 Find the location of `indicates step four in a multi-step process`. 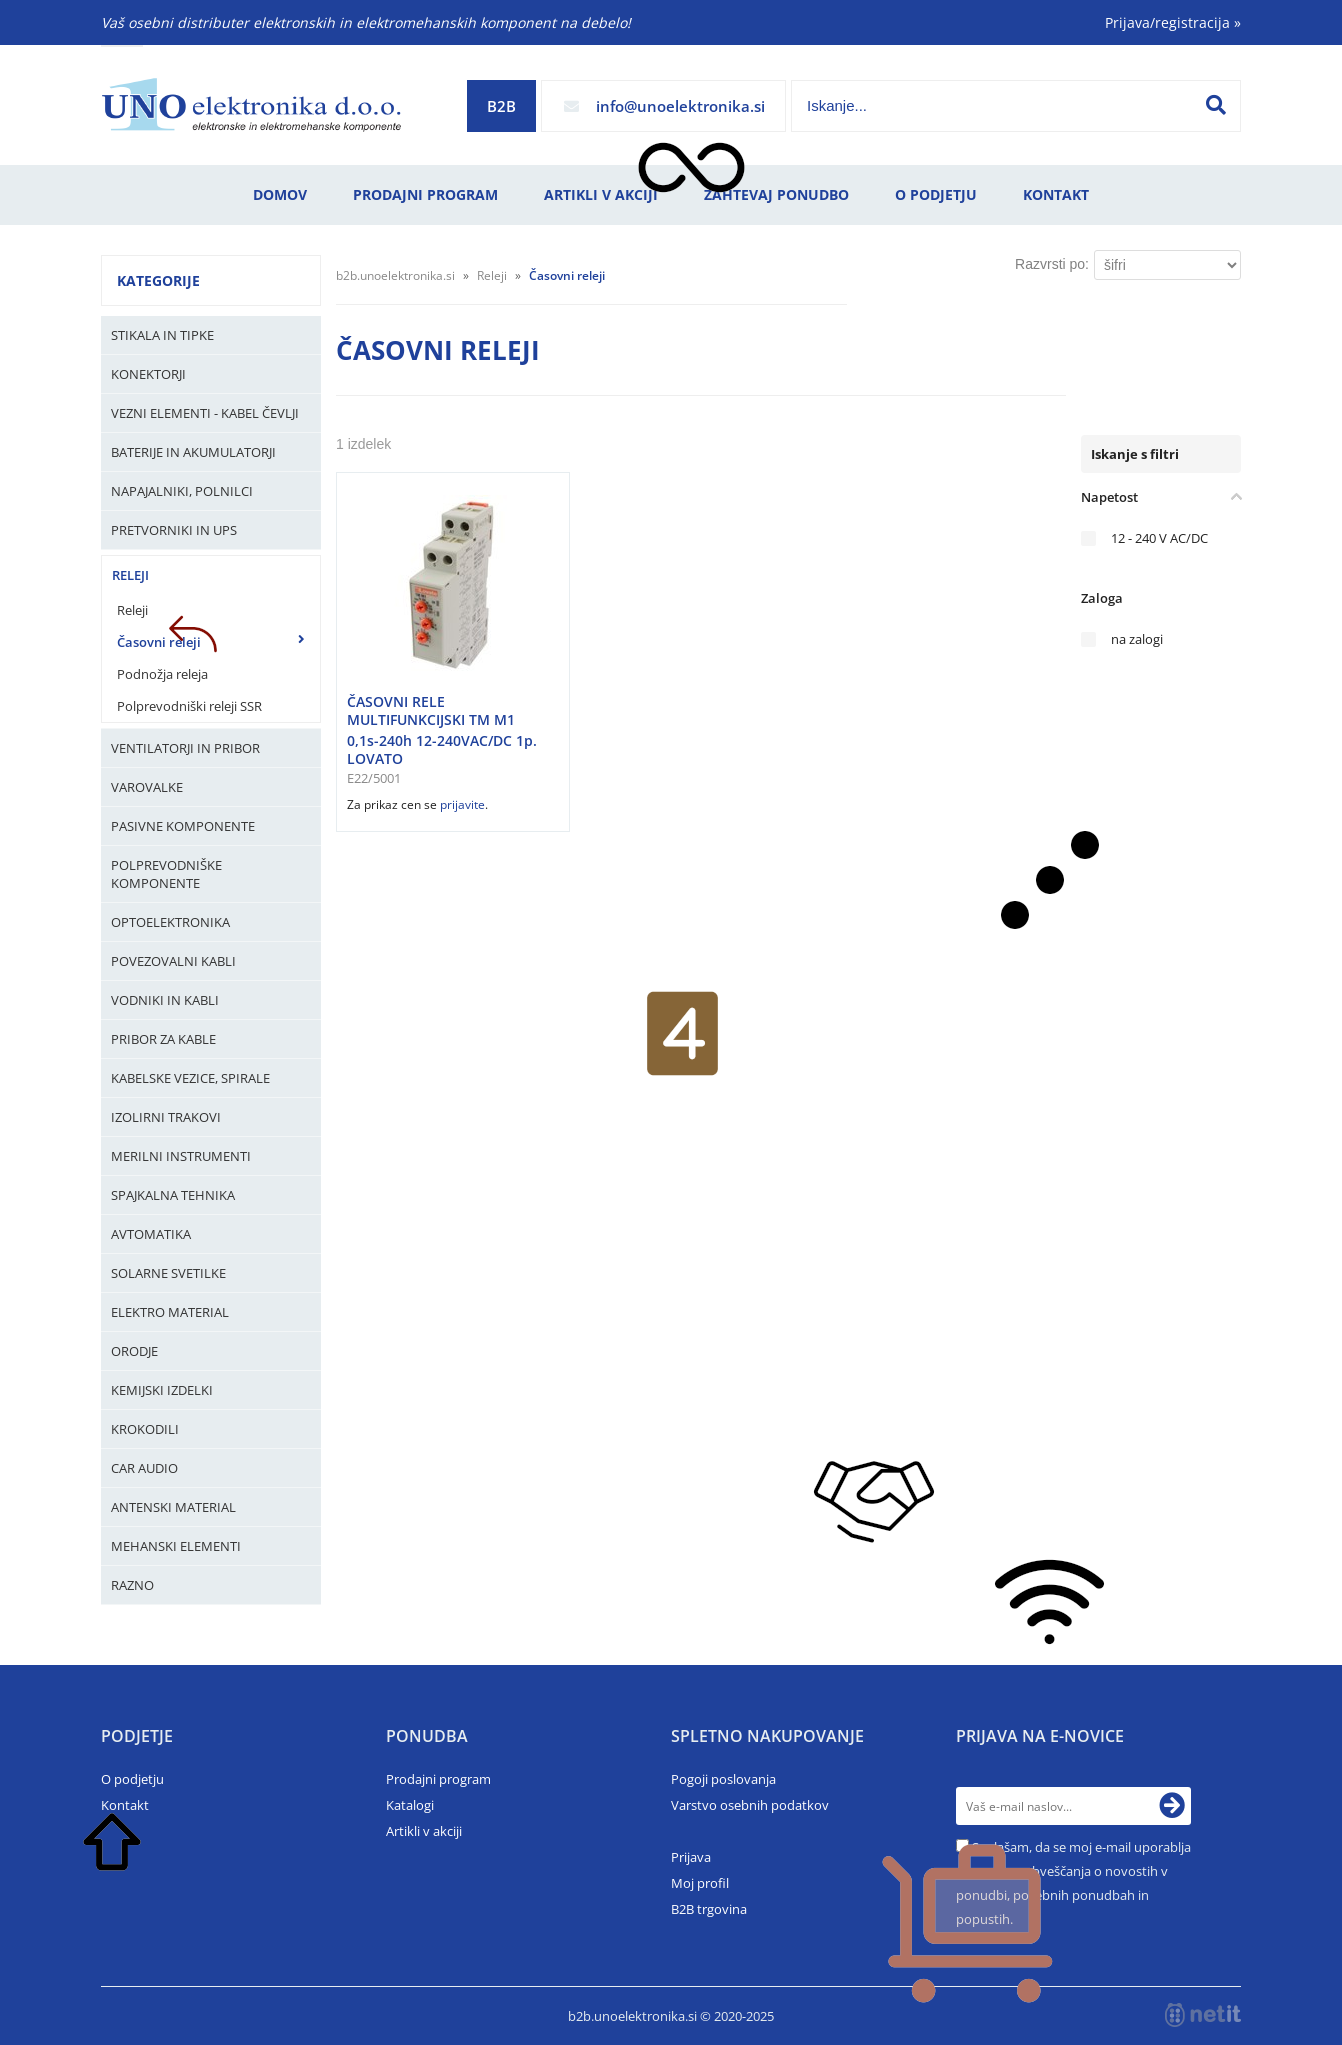

indicates step four in a multi-step process is located at coordinates (682, 1033).